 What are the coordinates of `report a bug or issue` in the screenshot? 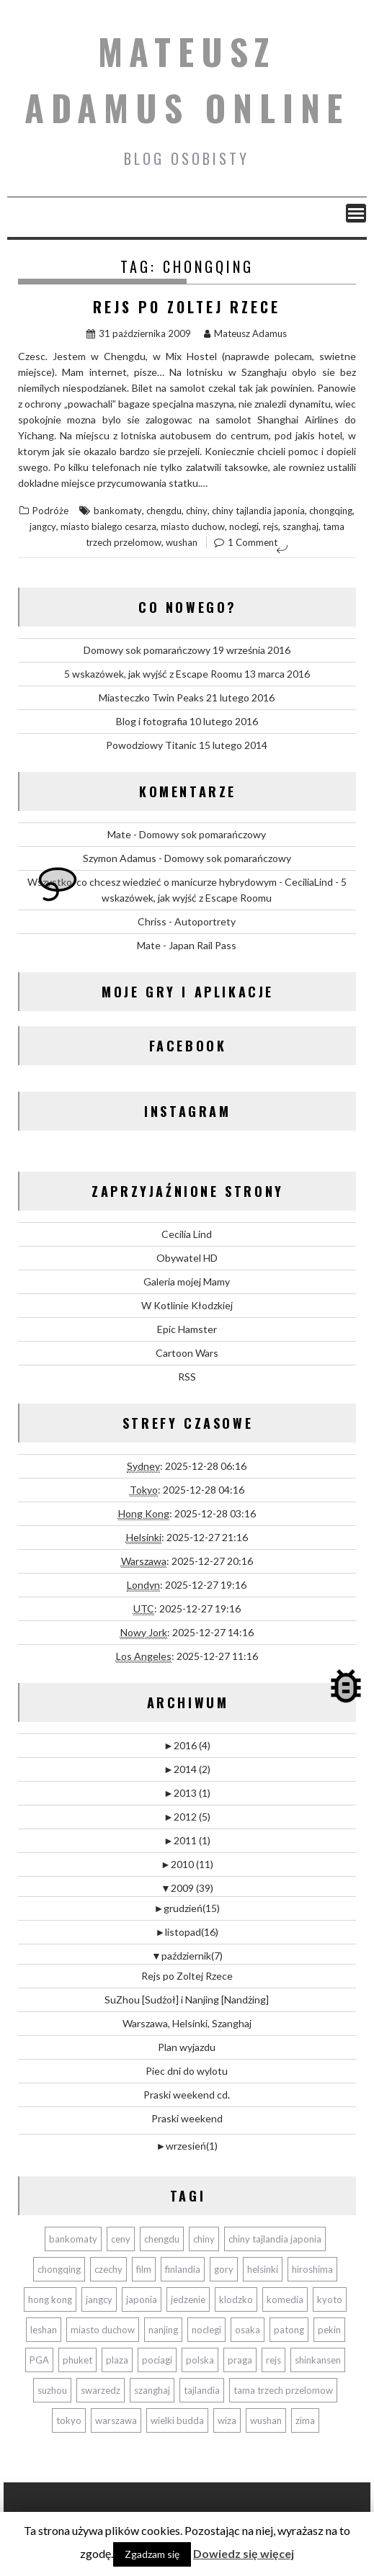 It's located at (346, 1686).